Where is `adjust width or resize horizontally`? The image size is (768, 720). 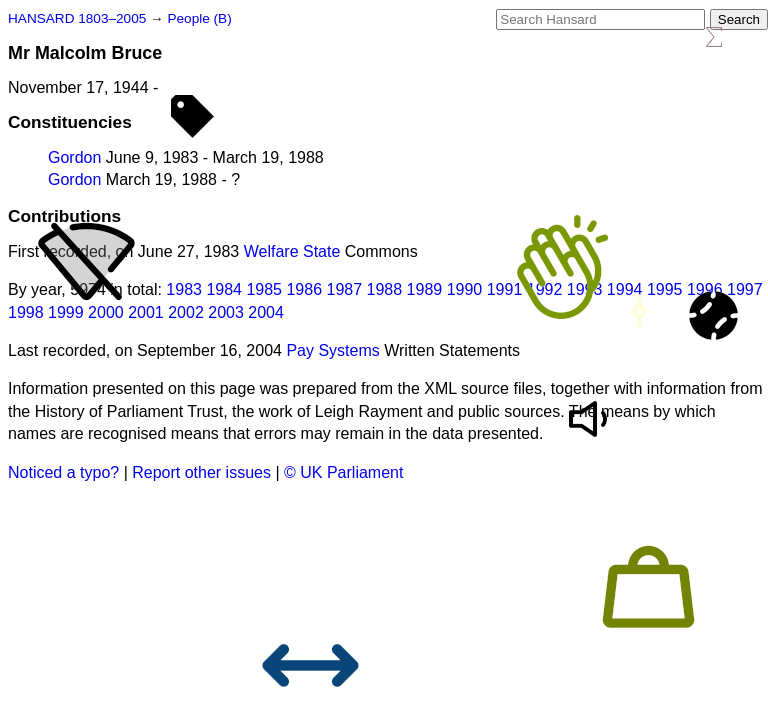
adjust width or resize horizontally is located at coordinates (310, 665).